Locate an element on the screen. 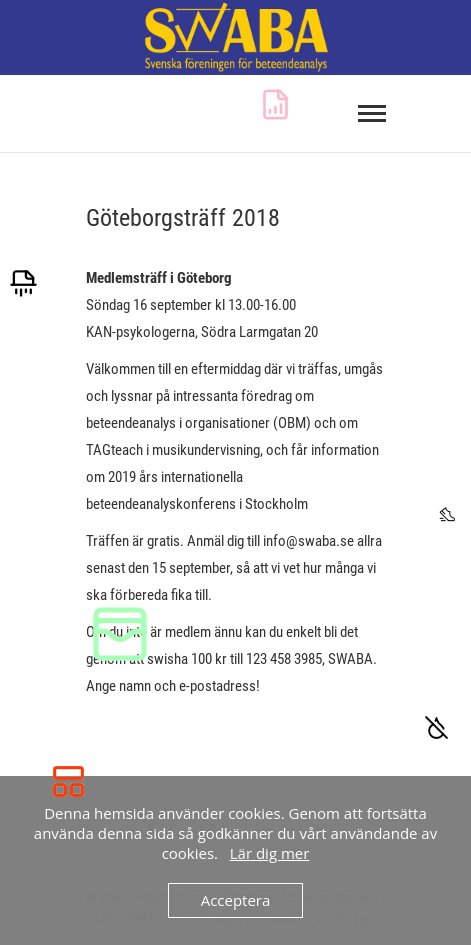  switch to top panel layout view is located at coordinates (68, 781).